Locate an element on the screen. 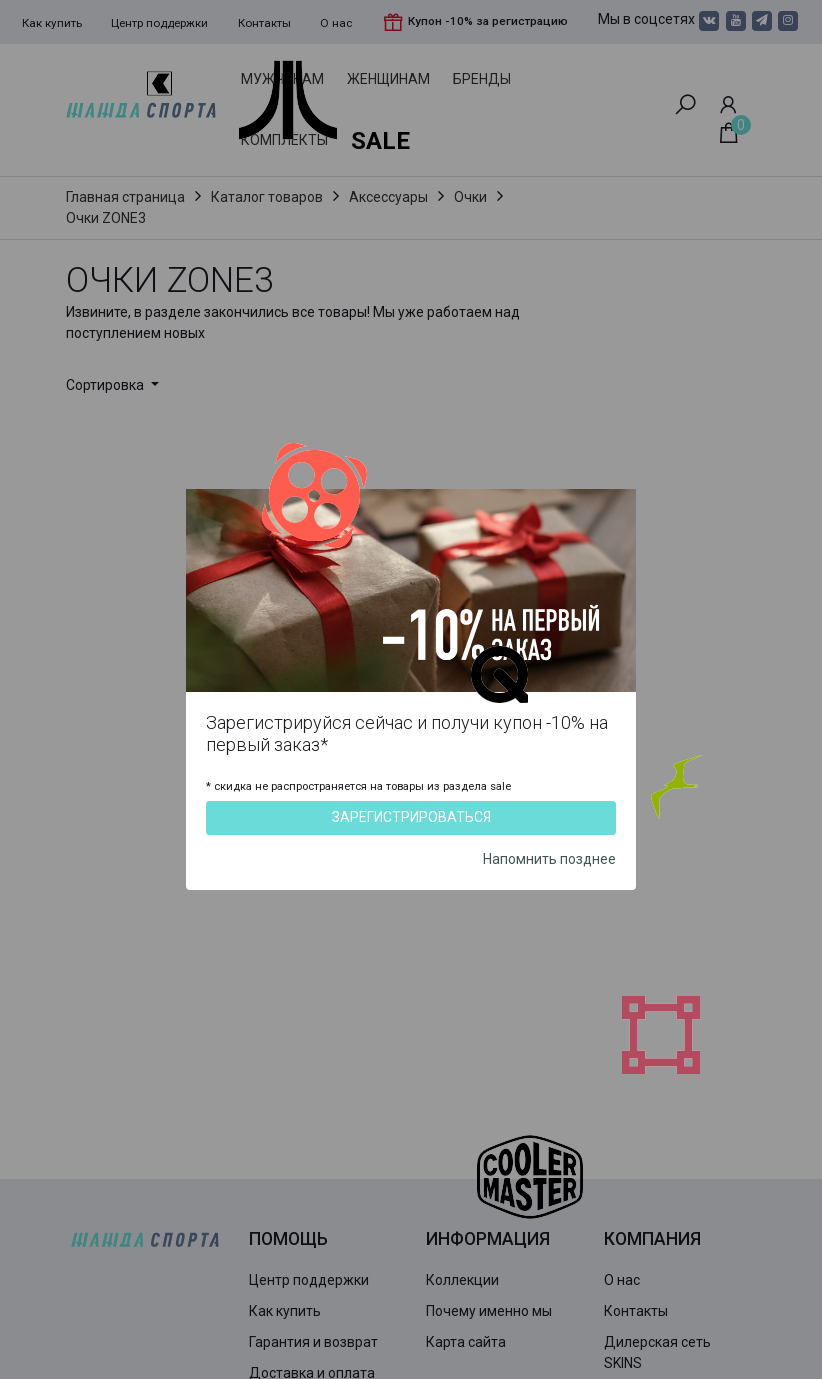  thurgauer kantonalbank logo is located at coordinates (159, 83).